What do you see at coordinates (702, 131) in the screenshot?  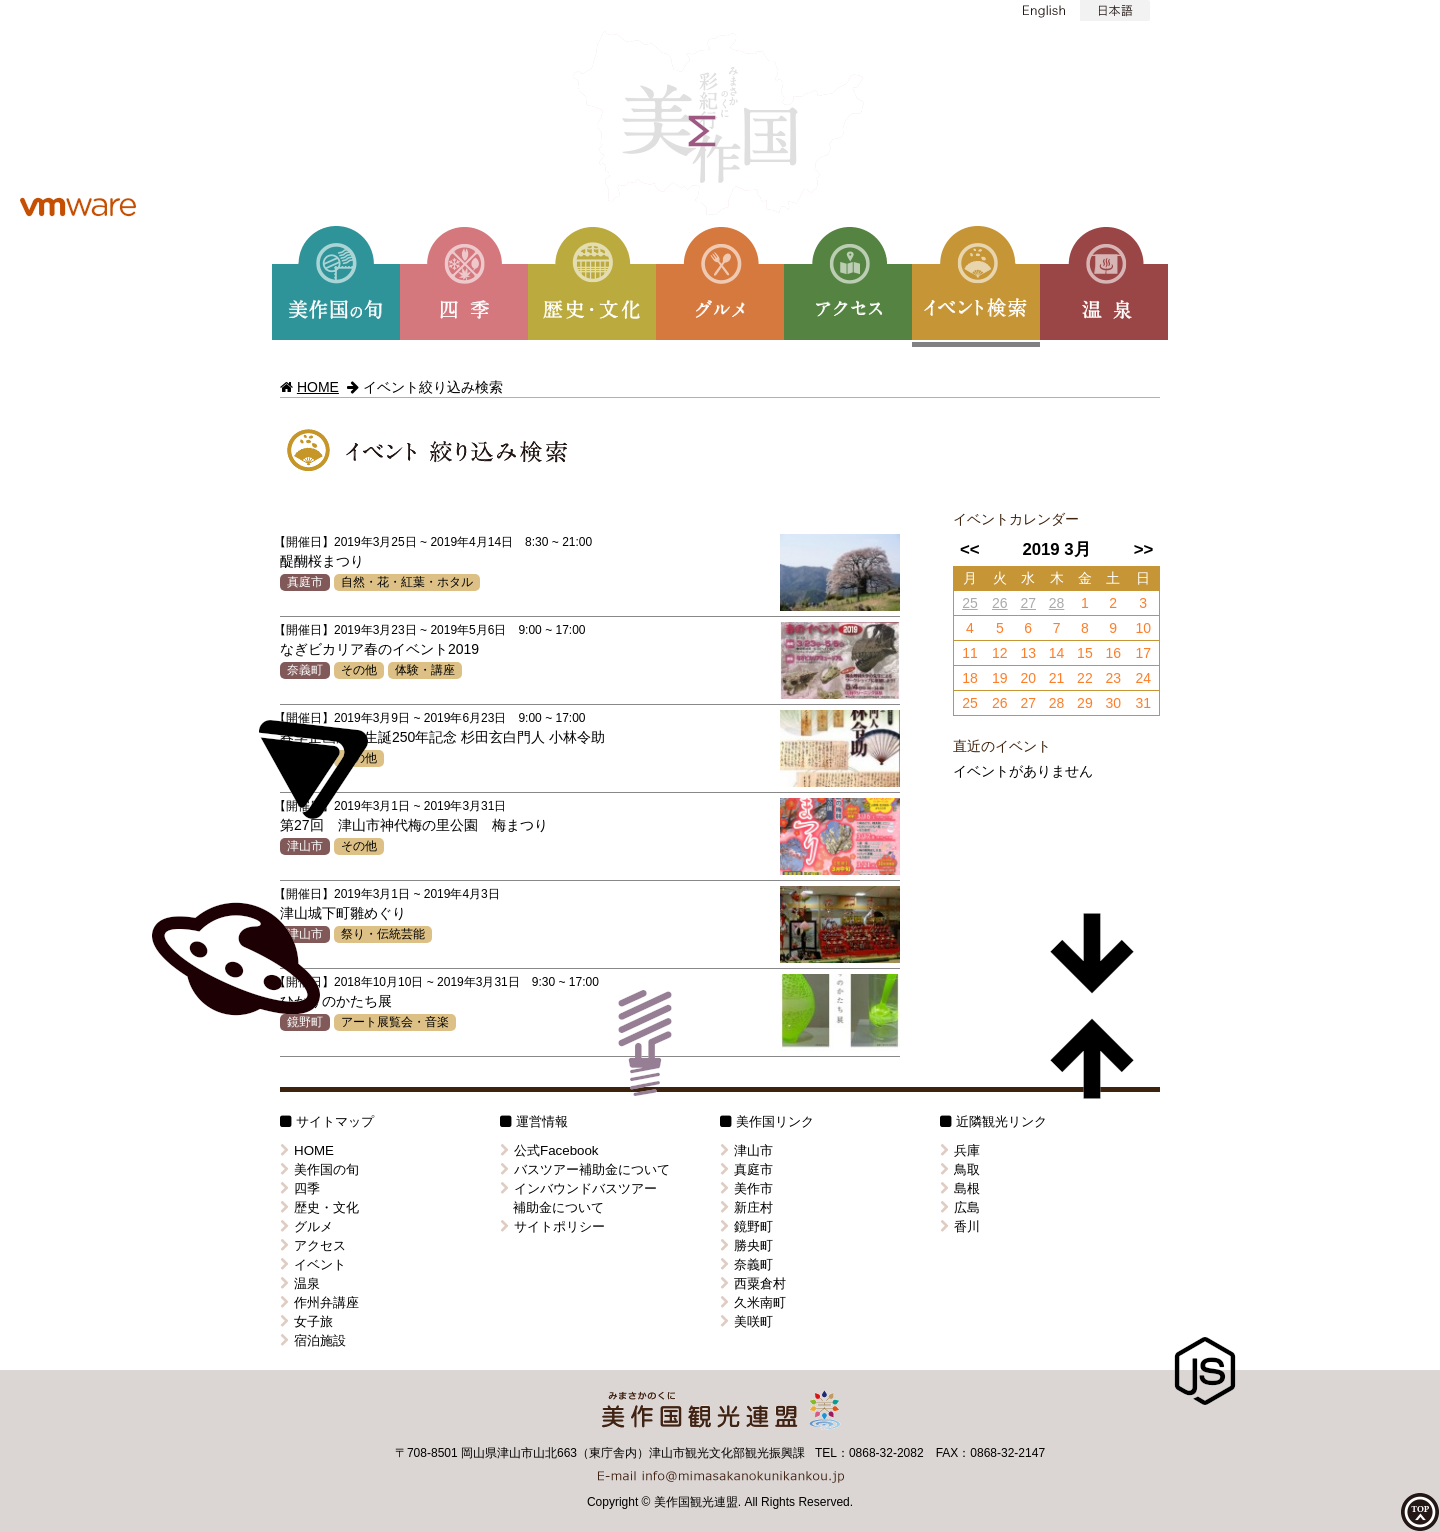 I see `insert a mathematical sum or formula` at bounding box center [702, 131].